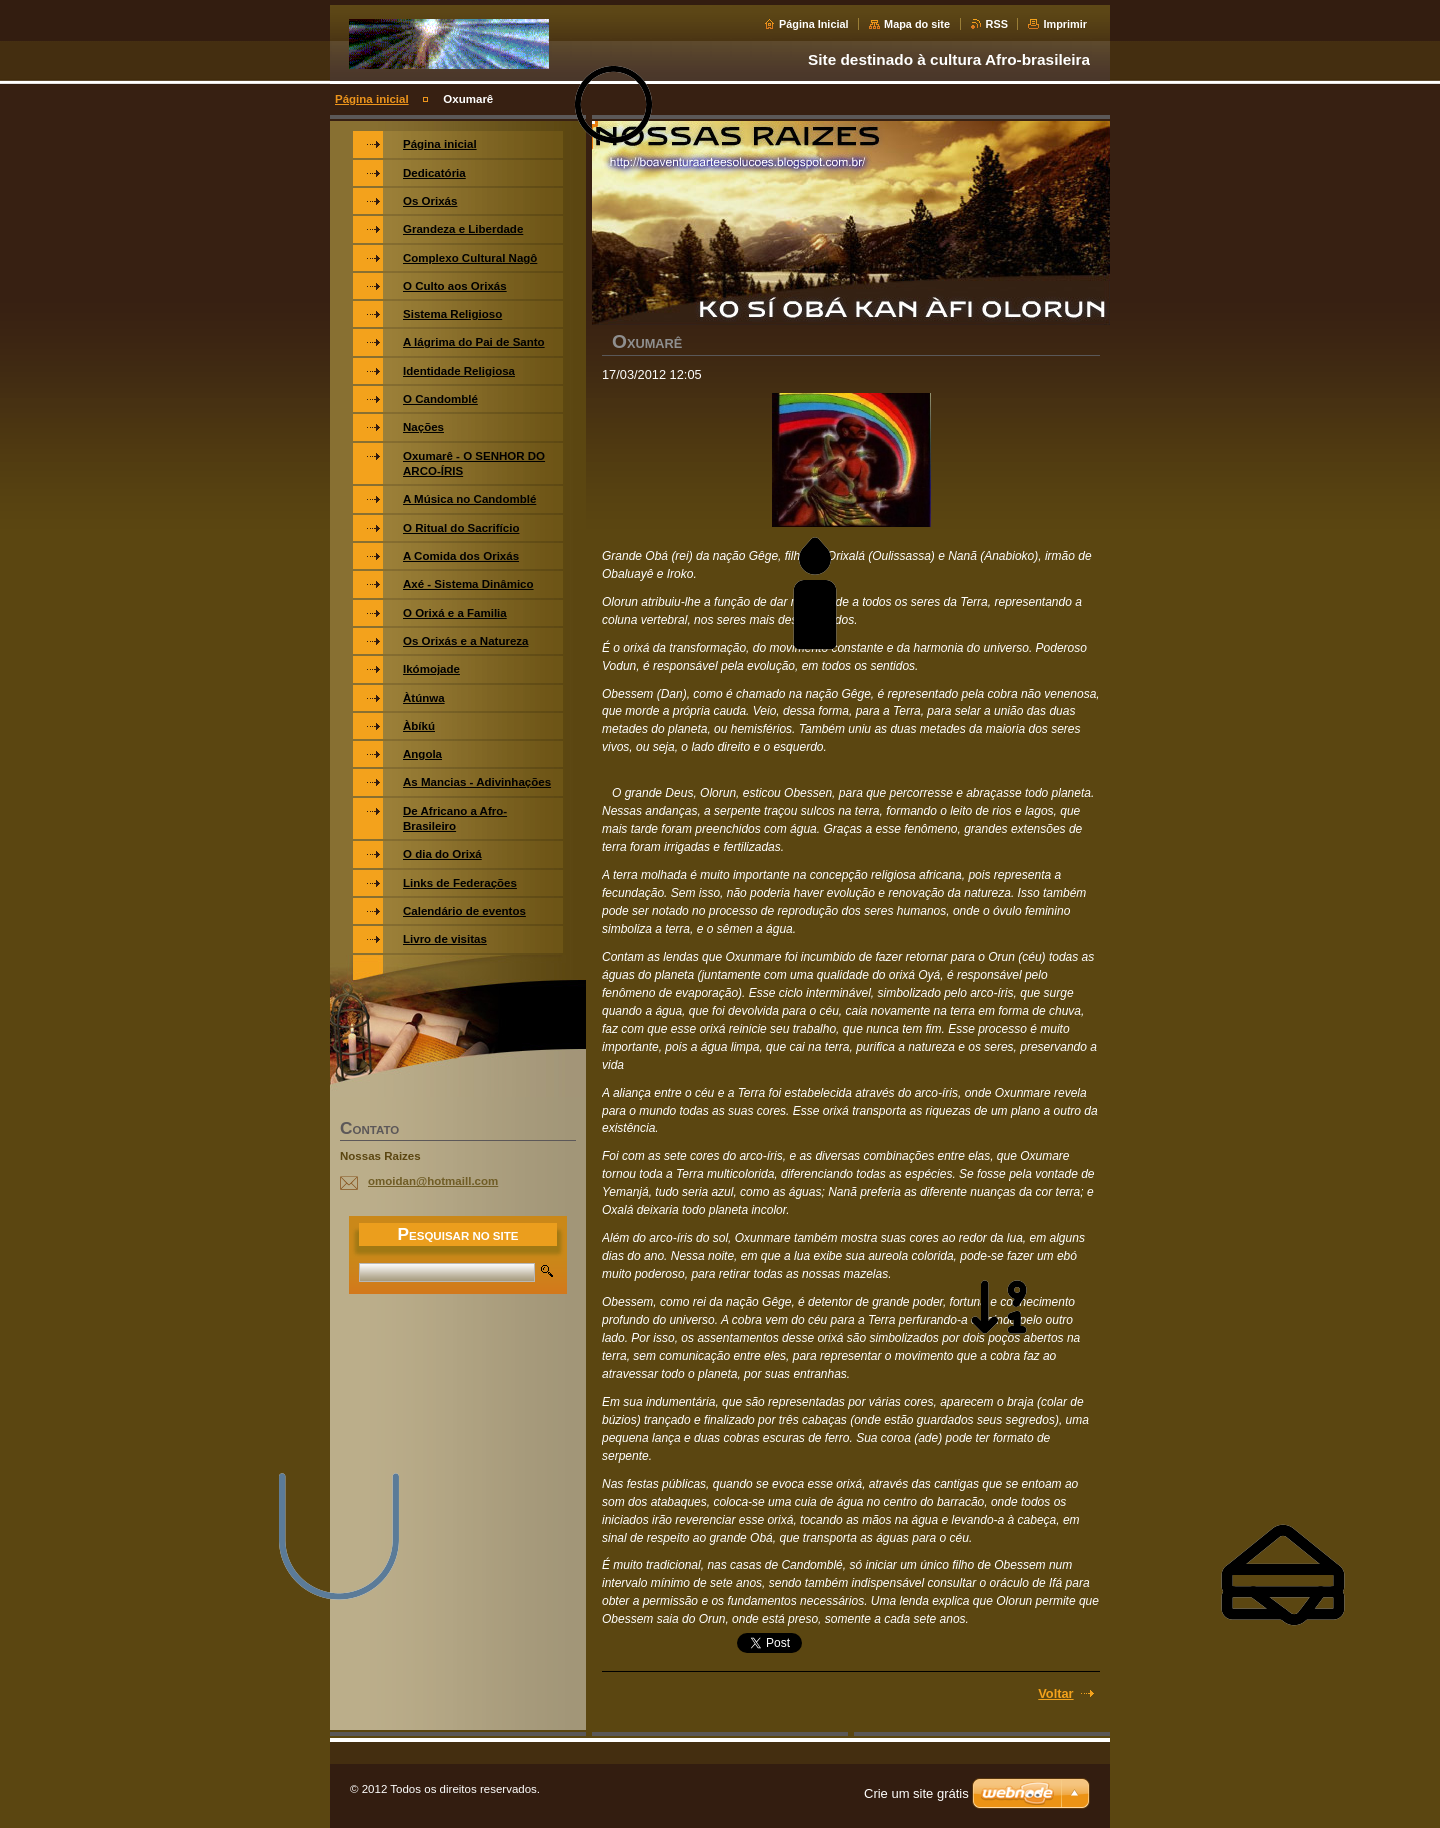 This screenshot has width=1440, height=1828. Describe the element at coordinates (613, 104) in the screenshot. I see `unselected radio button option` at that location.